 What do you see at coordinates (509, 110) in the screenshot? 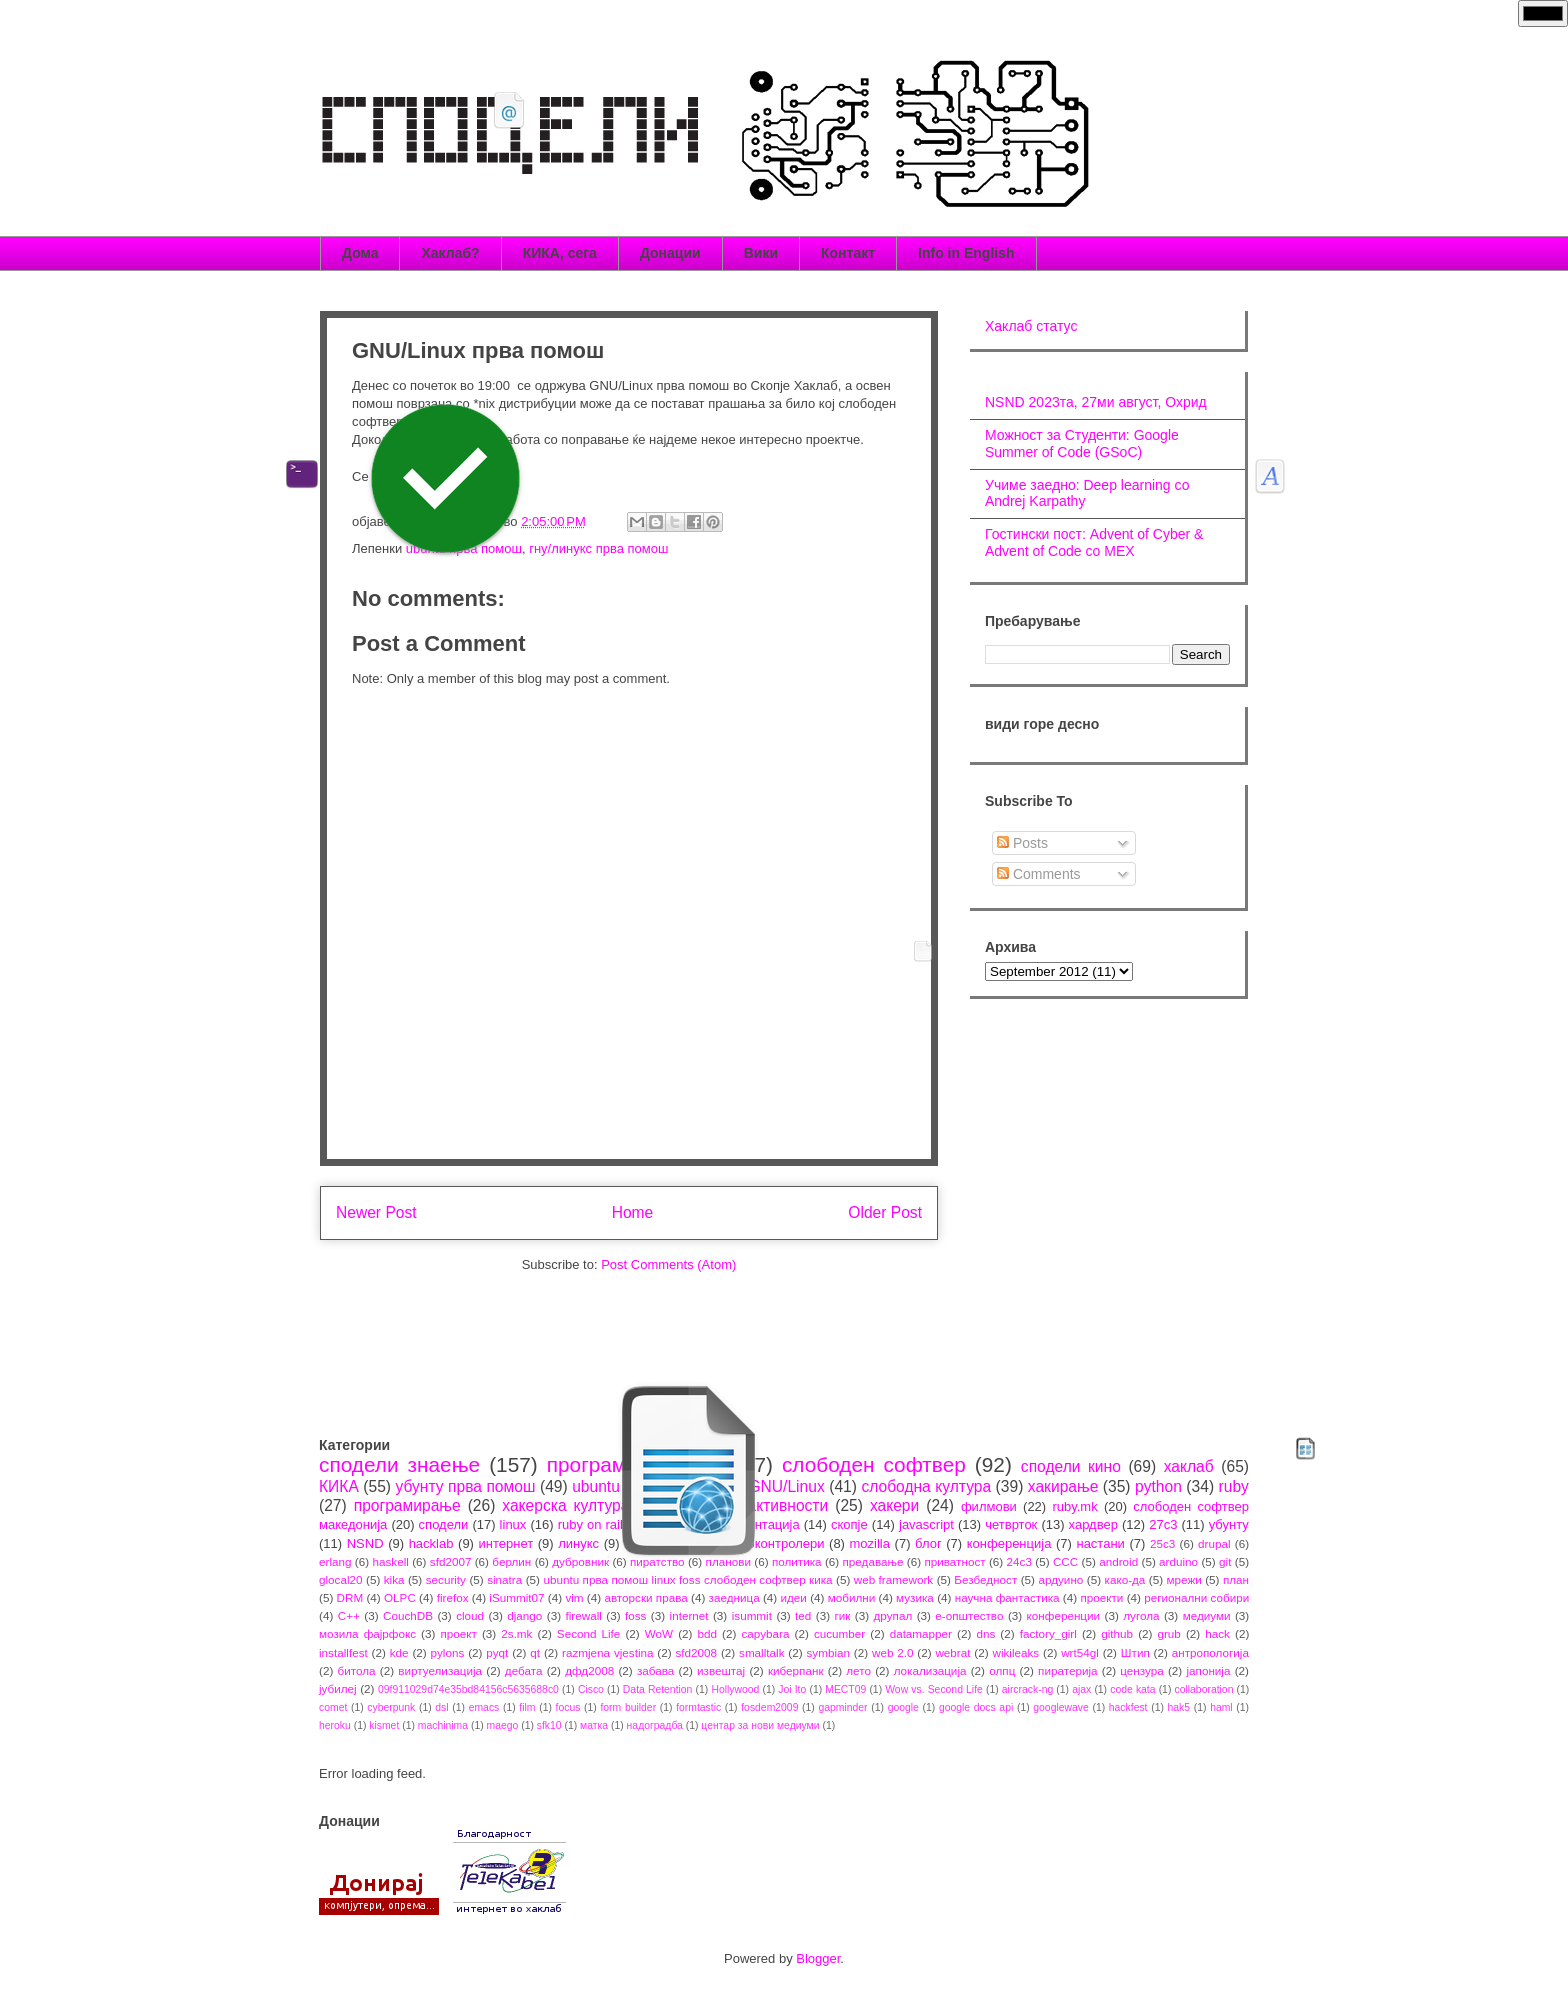
I see `an email message file or attachment` at bounding box center [509, 110].